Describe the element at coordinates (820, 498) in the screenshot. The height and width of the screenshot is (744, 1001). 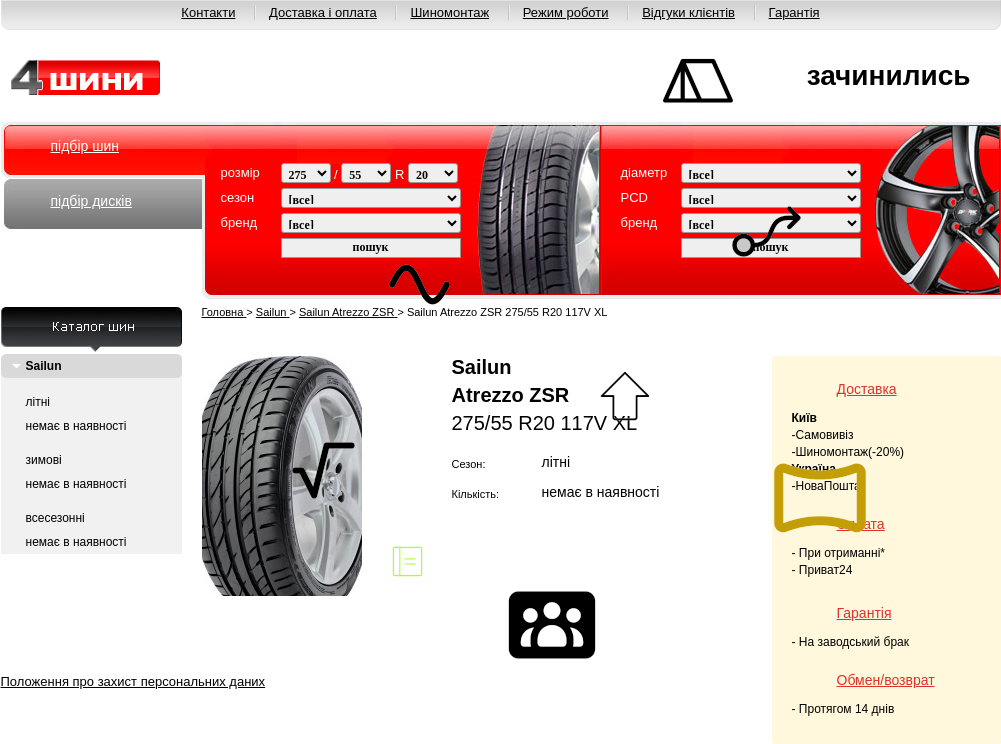
I see `switch to panorama photo mode` at that location.